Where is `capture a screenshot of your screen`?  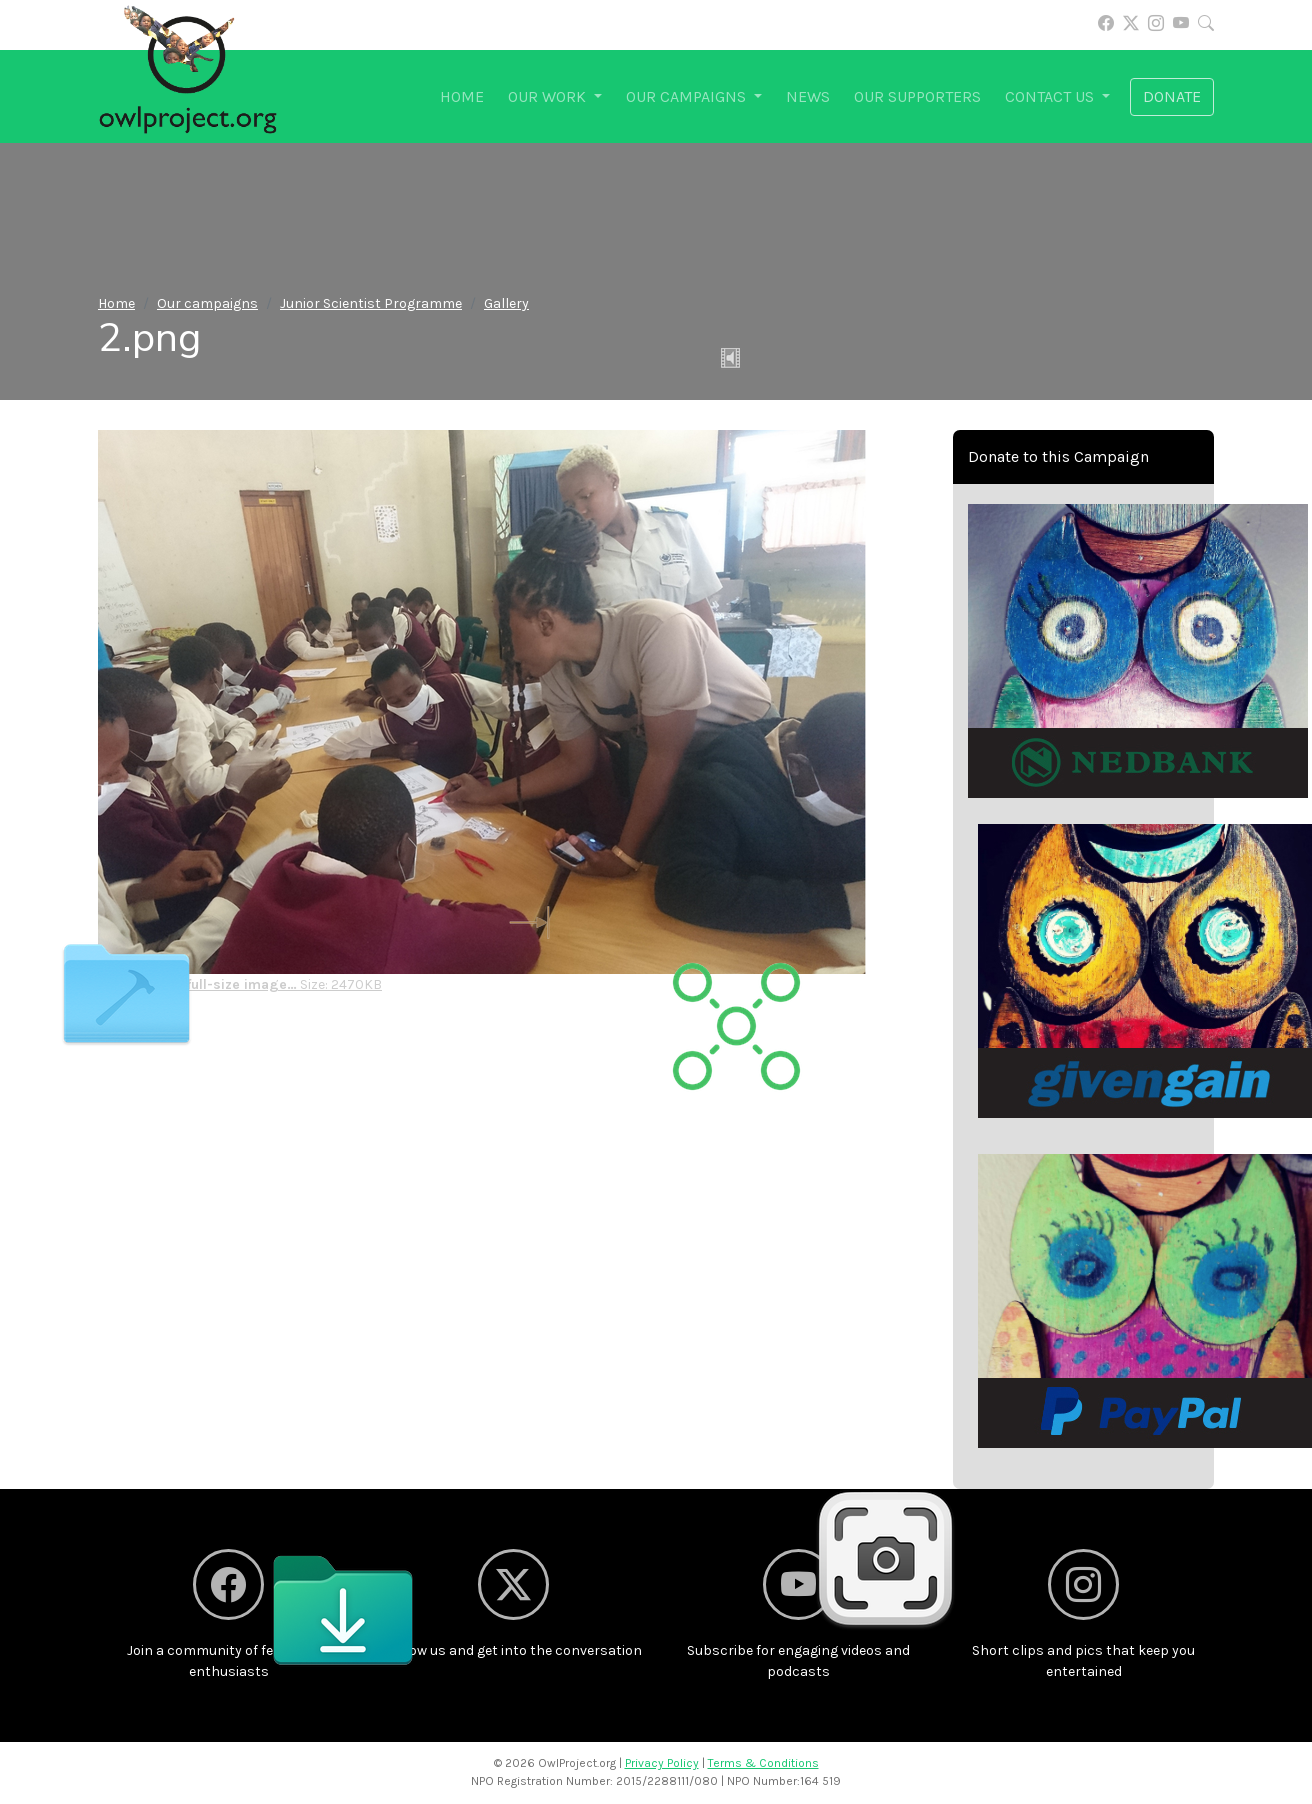
capture a screenshot of your screen is located at coordinates (885, 1558).